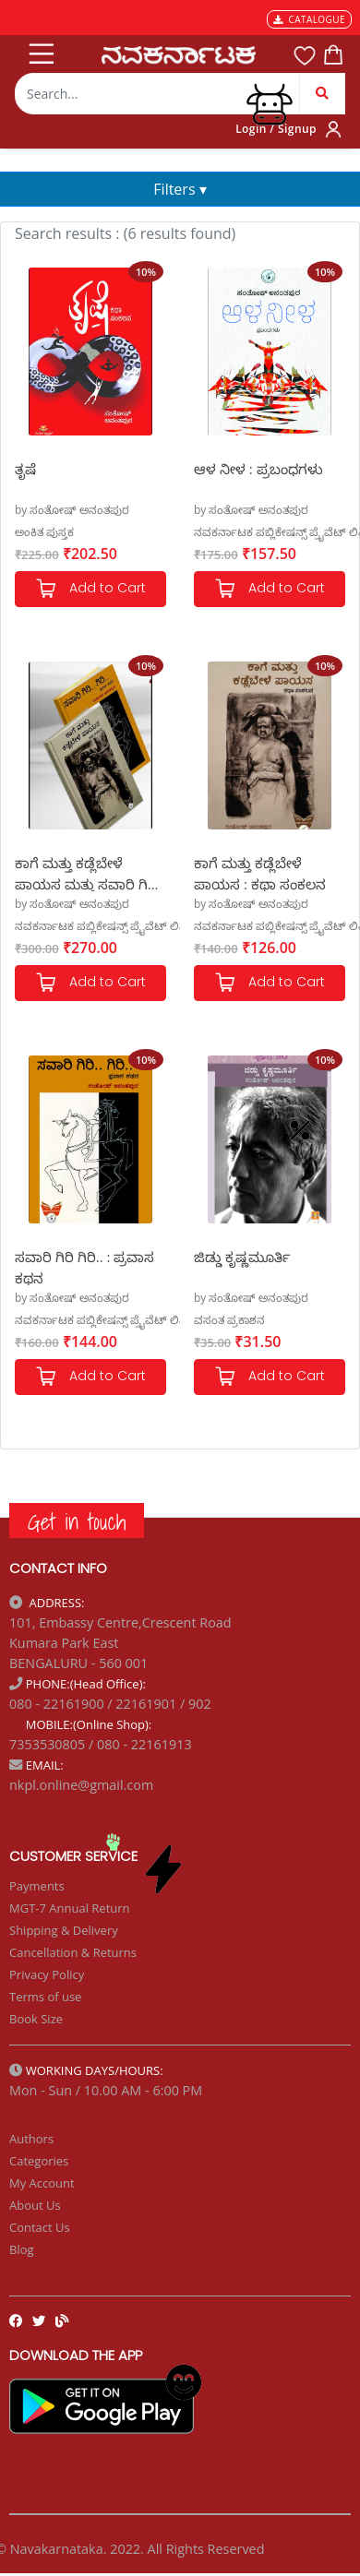 This screenshot has height=2576, width=360. I want to click on view discount or sale pricing, so click(300, 1130).